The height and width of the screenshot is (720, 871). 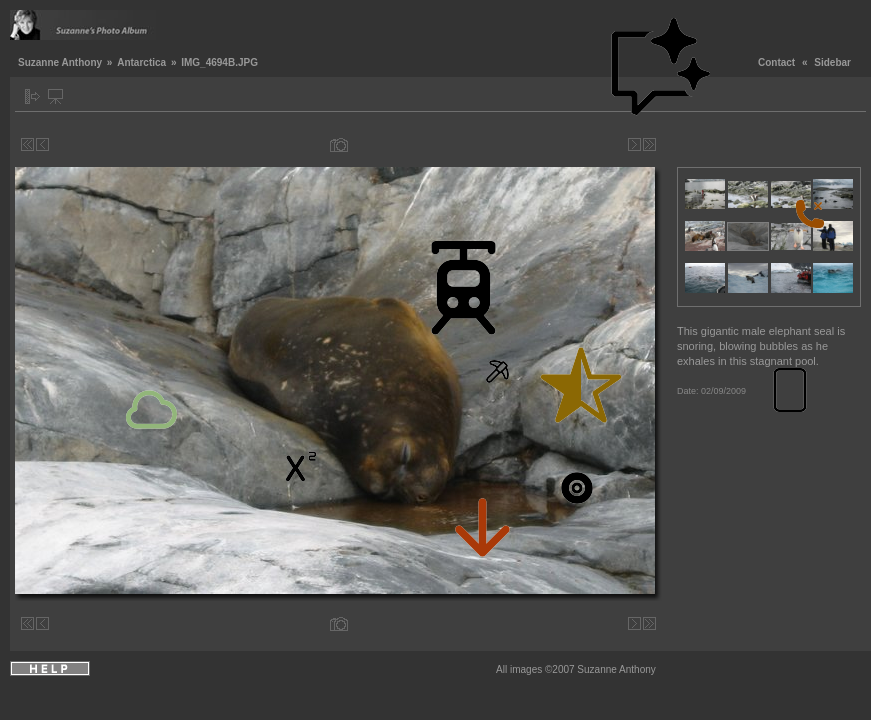 I want to click on access public transit or tram routes, so click(x=463, y=286).